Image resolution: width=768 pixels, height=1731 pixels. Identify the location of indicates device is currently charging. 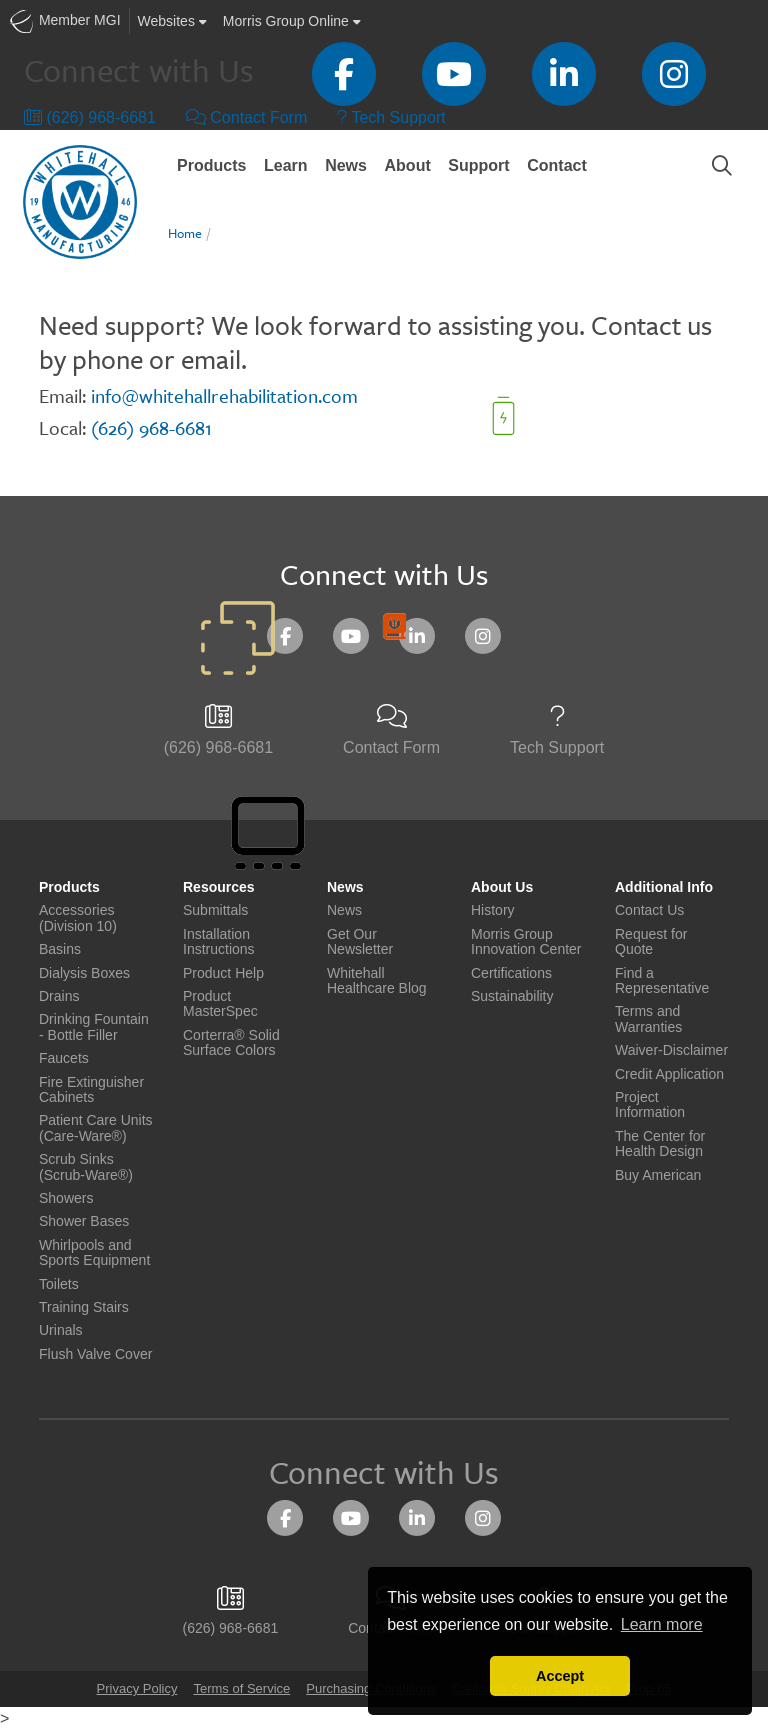
(503, 416).